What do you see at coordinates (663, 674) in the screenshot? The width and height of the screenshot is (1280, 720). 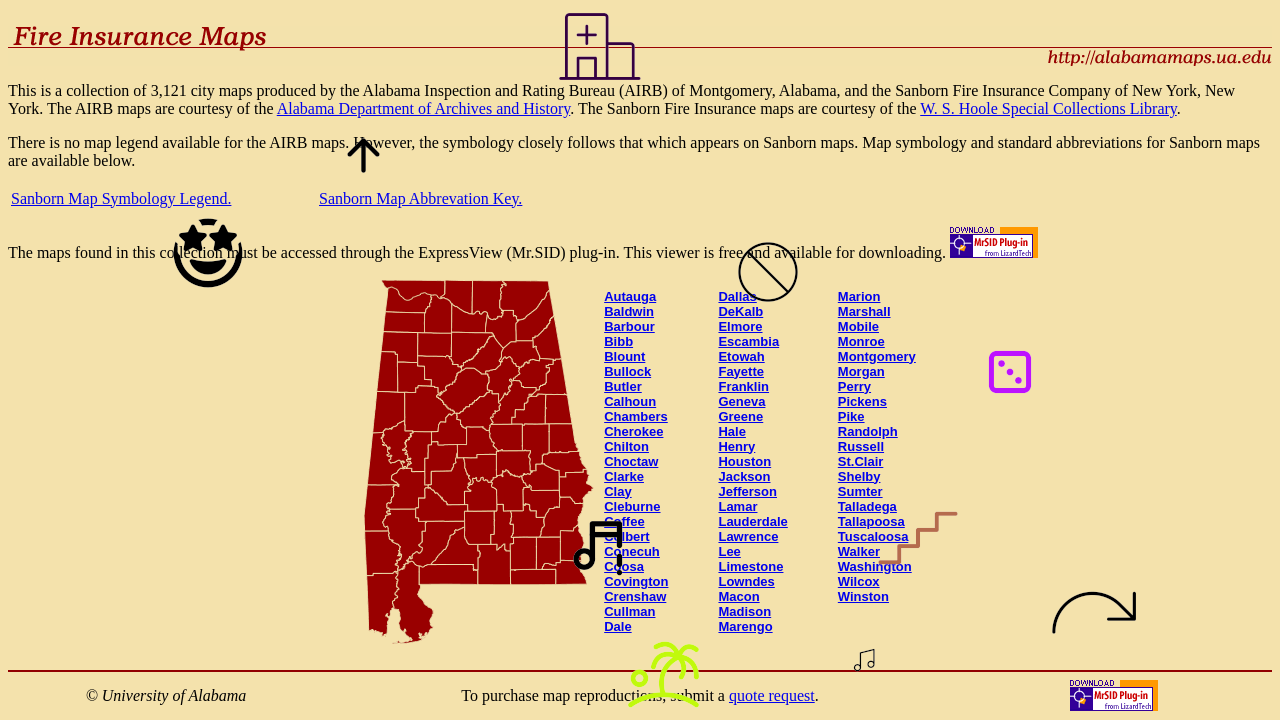 I see `view vacation or travel destinations` at bounding box center [663, 674].